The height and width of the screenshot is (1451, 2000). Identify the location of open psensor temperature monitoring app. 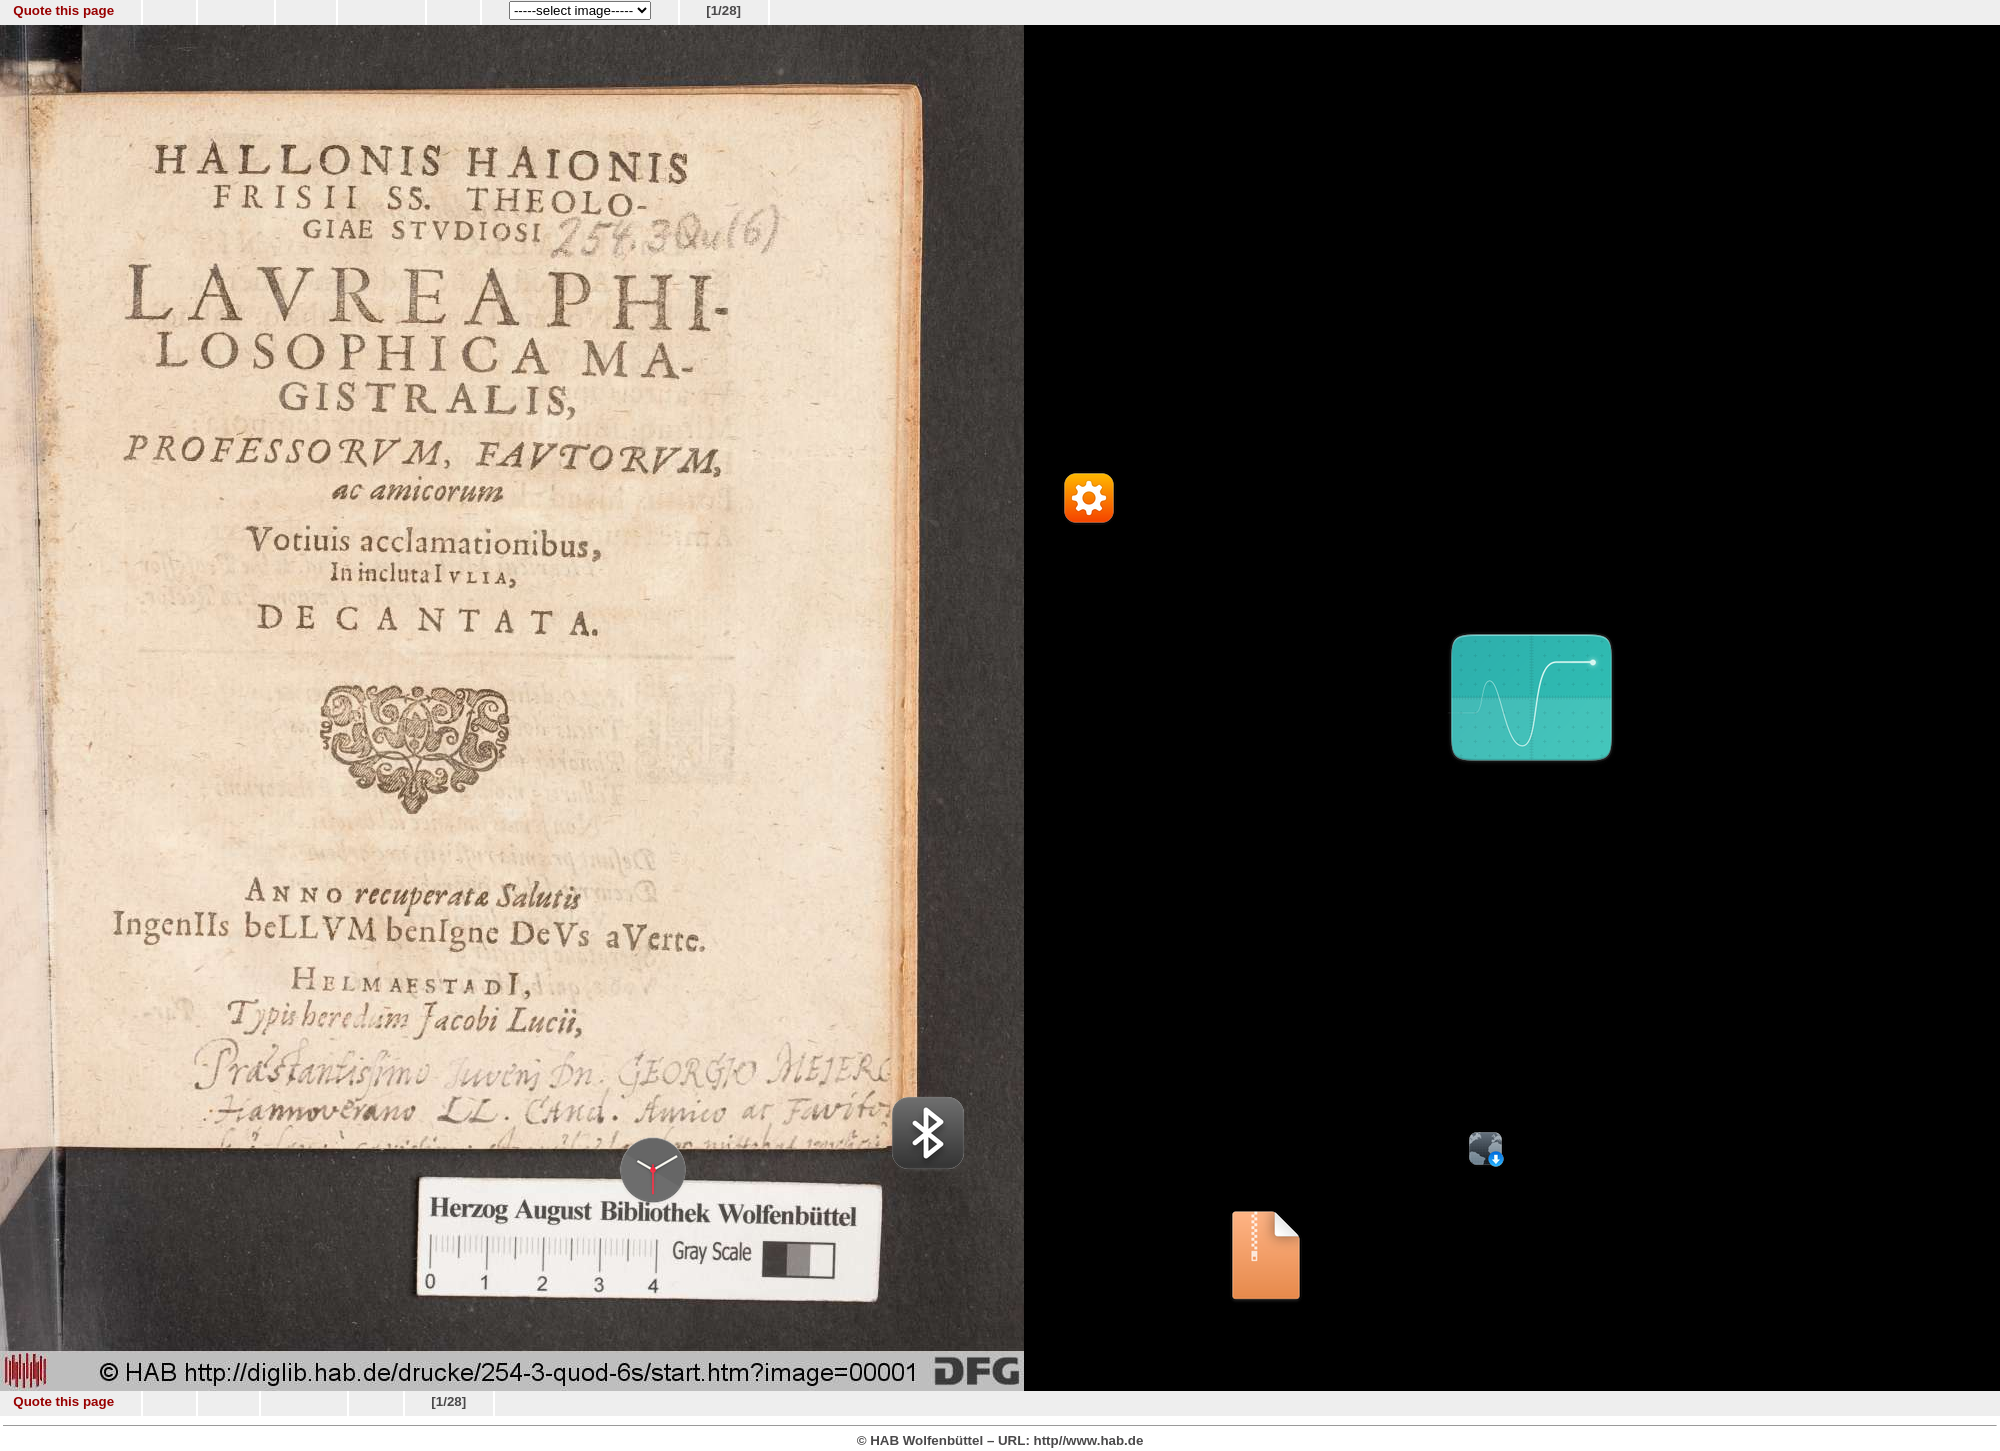
(1531, 697).